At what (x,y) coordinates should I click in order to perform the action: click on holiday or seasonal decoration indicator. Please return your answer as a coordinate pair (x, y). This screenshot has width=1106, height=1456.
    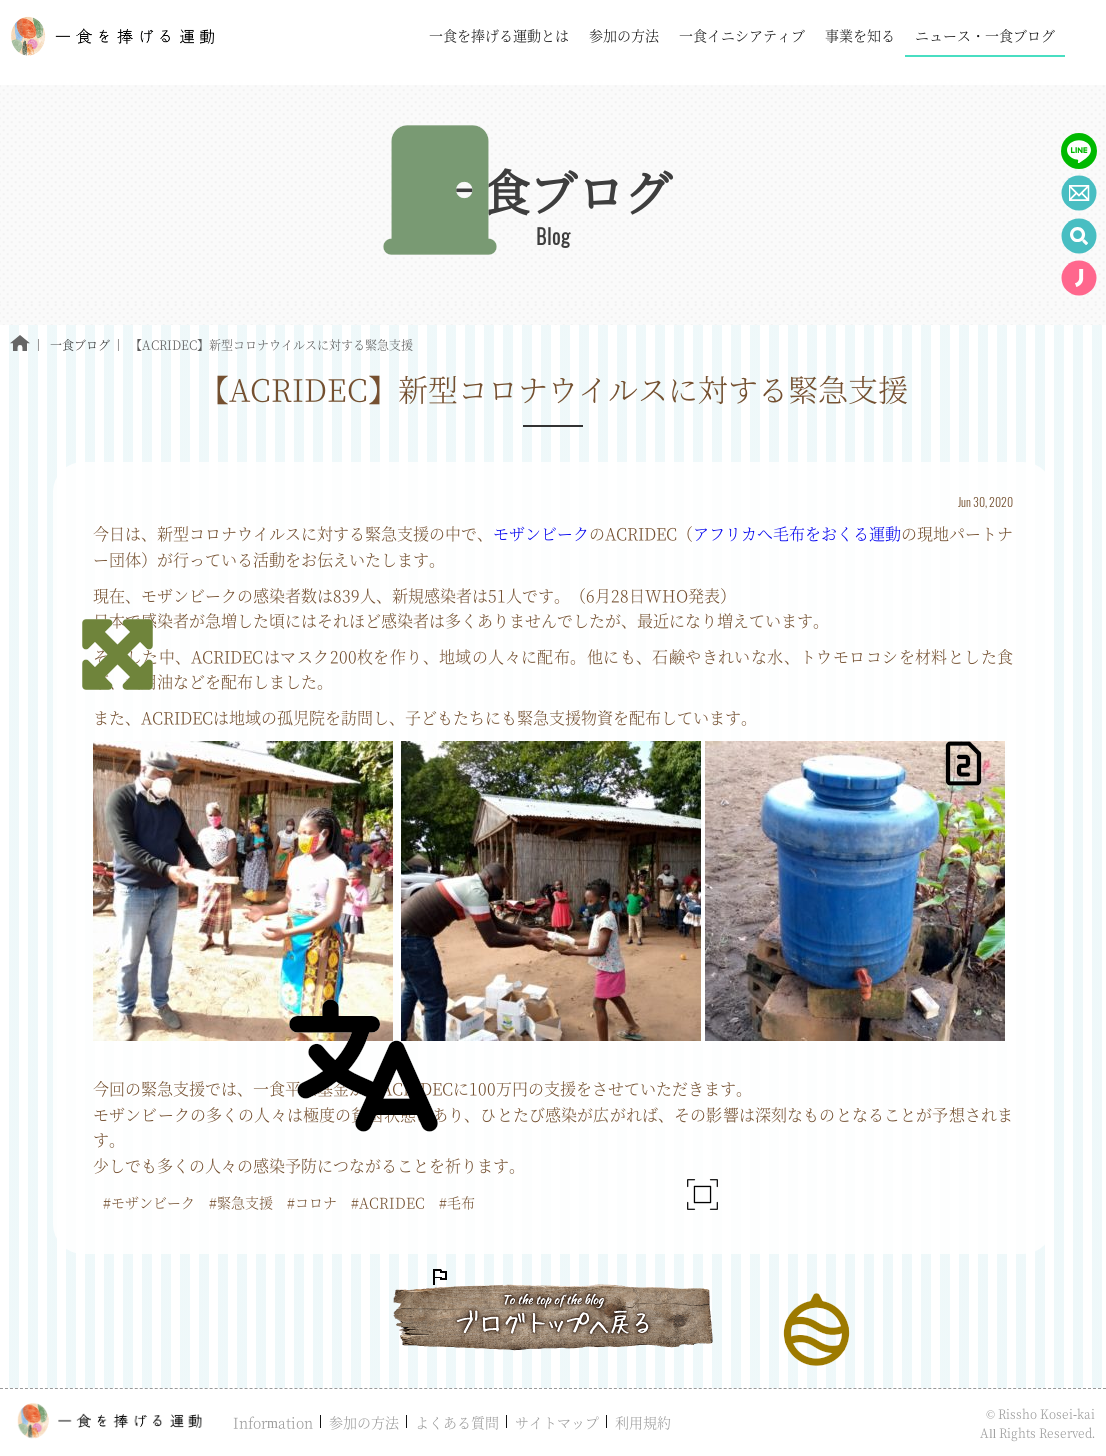
    Looking at the image, I should click on (816, 1329).